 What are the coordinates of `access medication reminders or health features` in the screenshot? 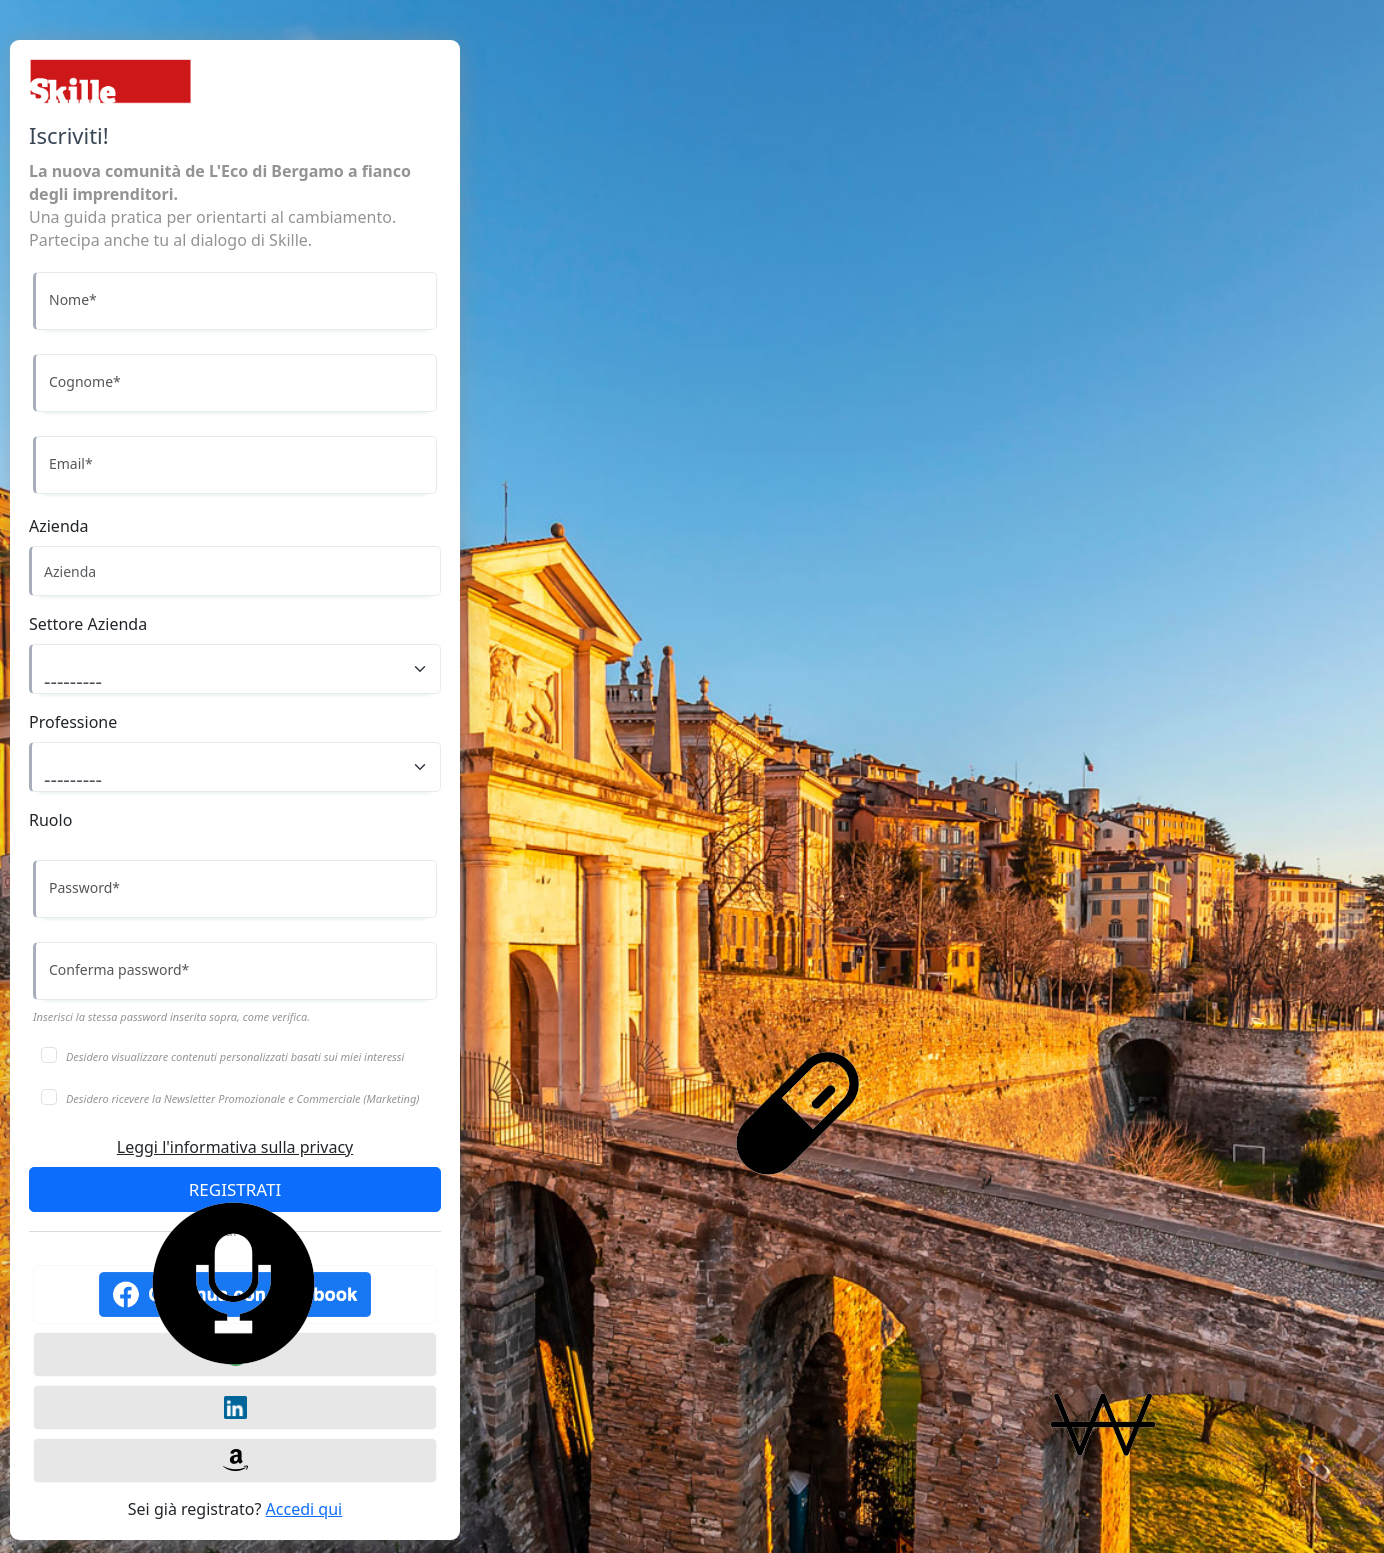 It's located at (797, 1113).